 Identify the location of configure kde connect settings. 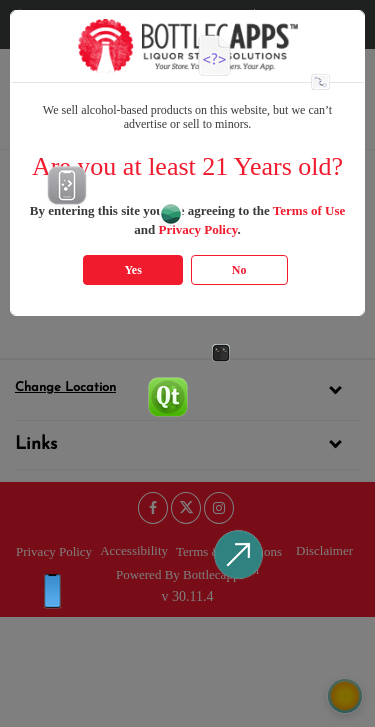
(67, 186).